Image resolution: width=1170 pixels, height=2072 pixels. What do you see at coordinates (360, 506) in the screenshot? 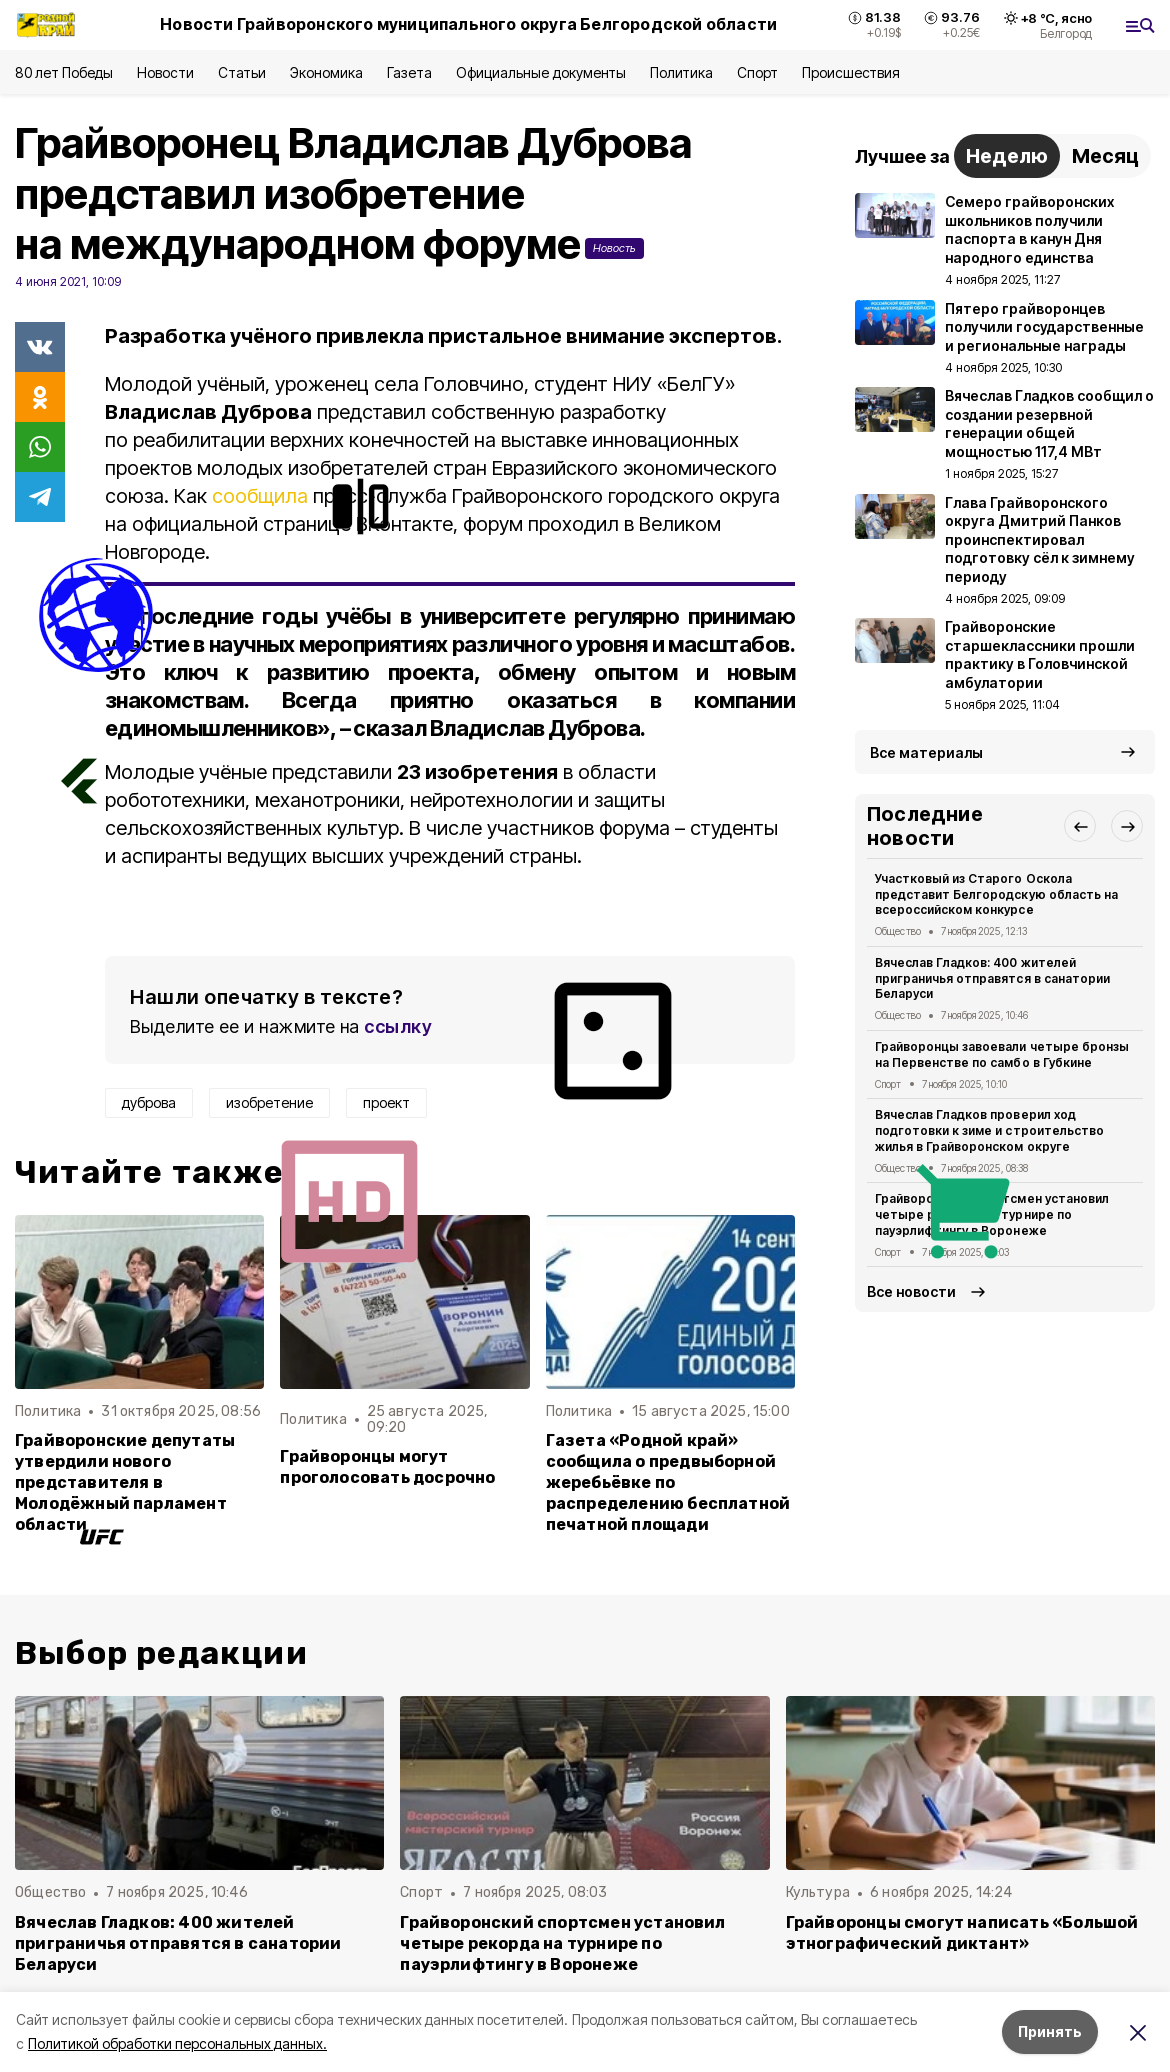
I see `flip image horizontally` at bounding box center [360, 506].